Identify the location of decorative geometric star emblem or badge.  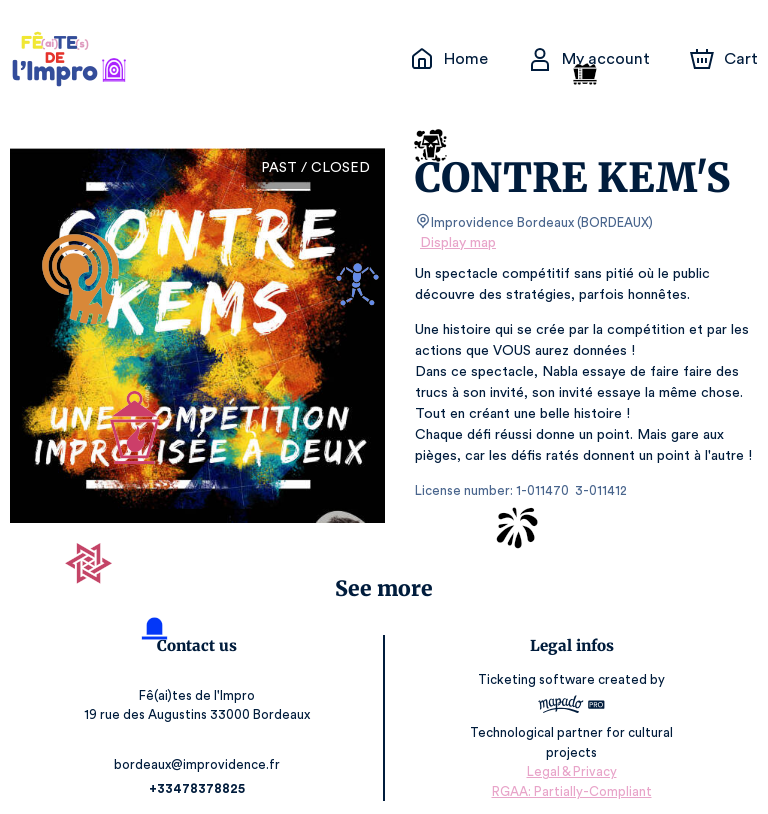
(88, 563).